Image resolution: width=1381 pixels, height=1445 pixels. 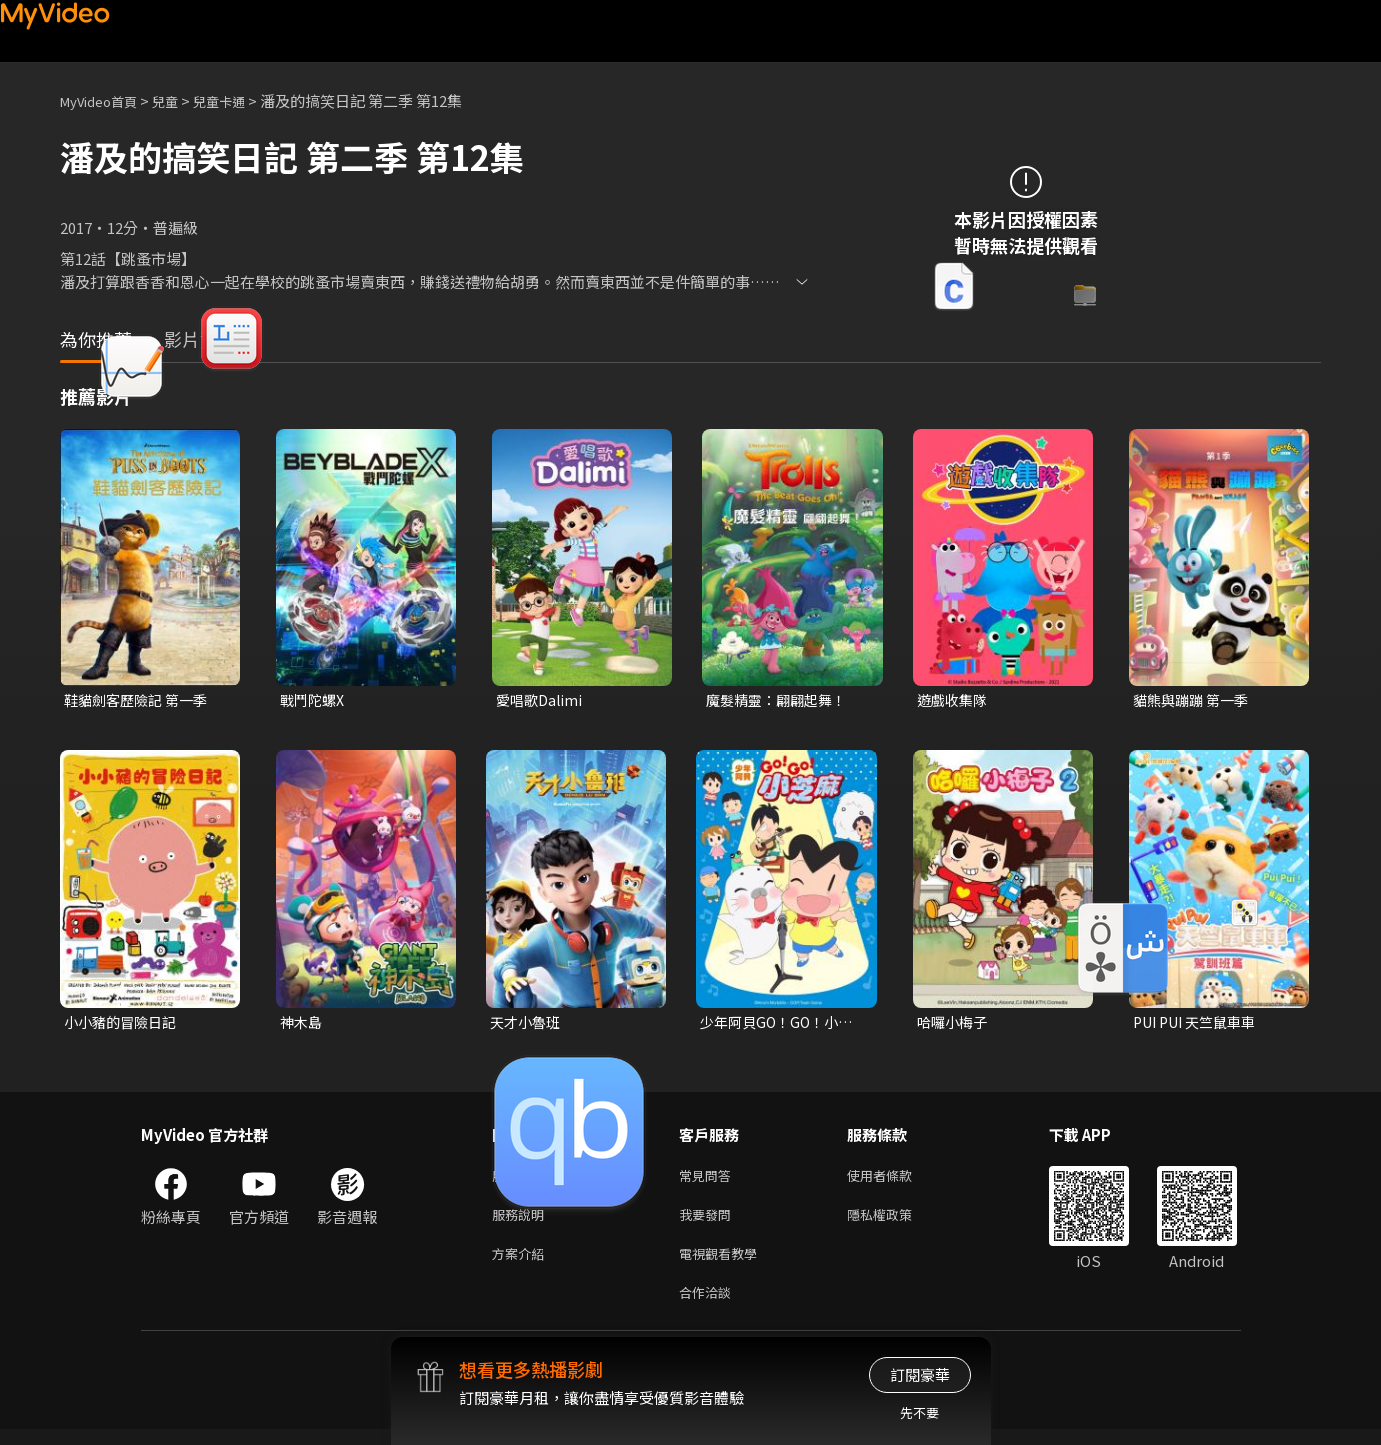 I want to click on open plots graphing application, so click(x=131, y=366).